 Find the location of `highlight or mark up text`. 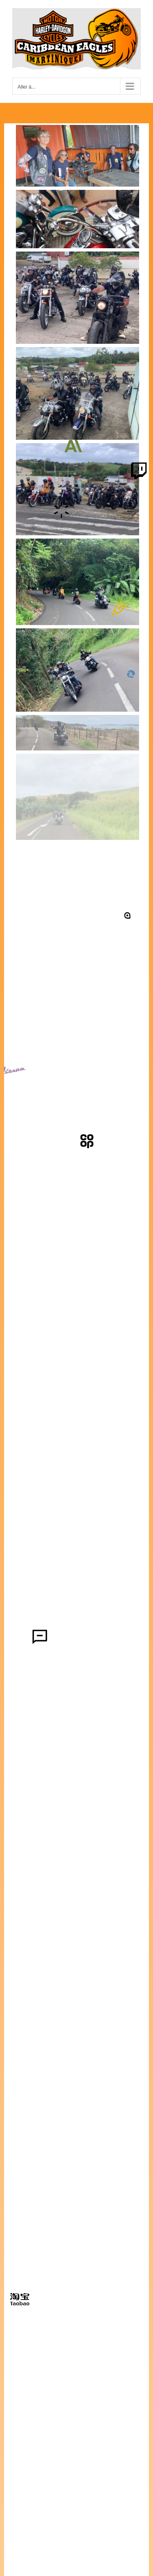

highlight or mark up text is located at coordinates (119, 608).